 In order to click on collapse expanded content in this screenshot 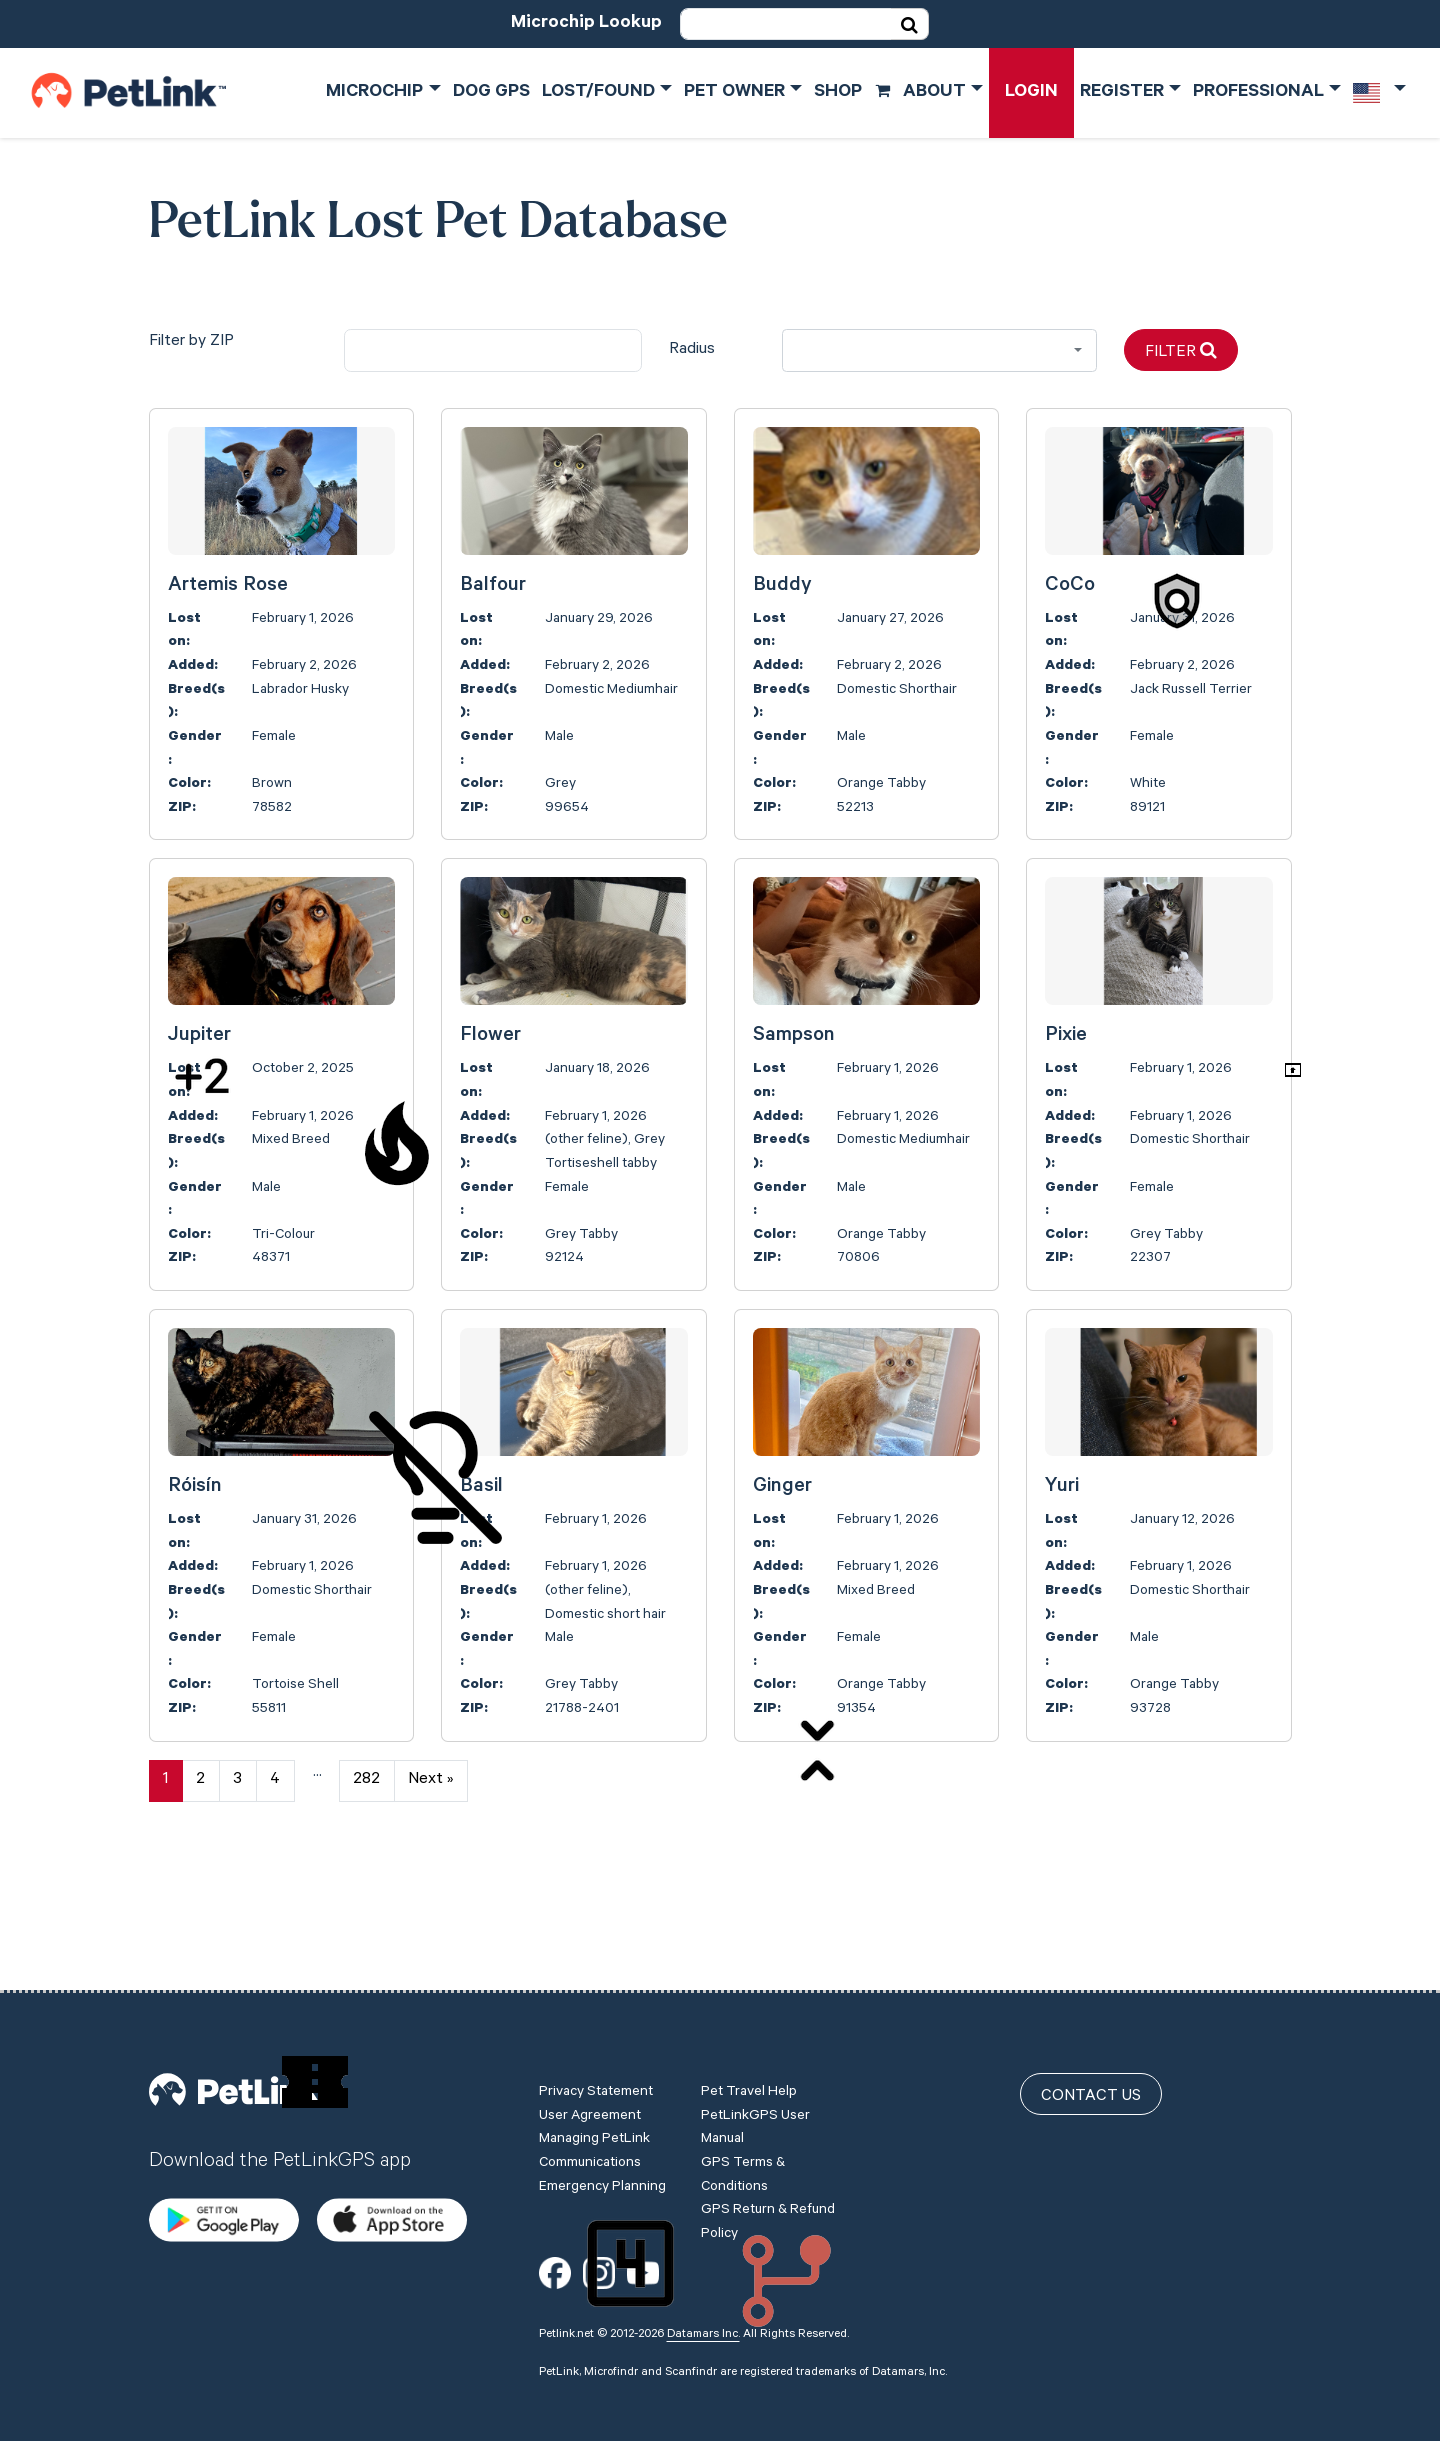, I will do `click(817, 1750)`.